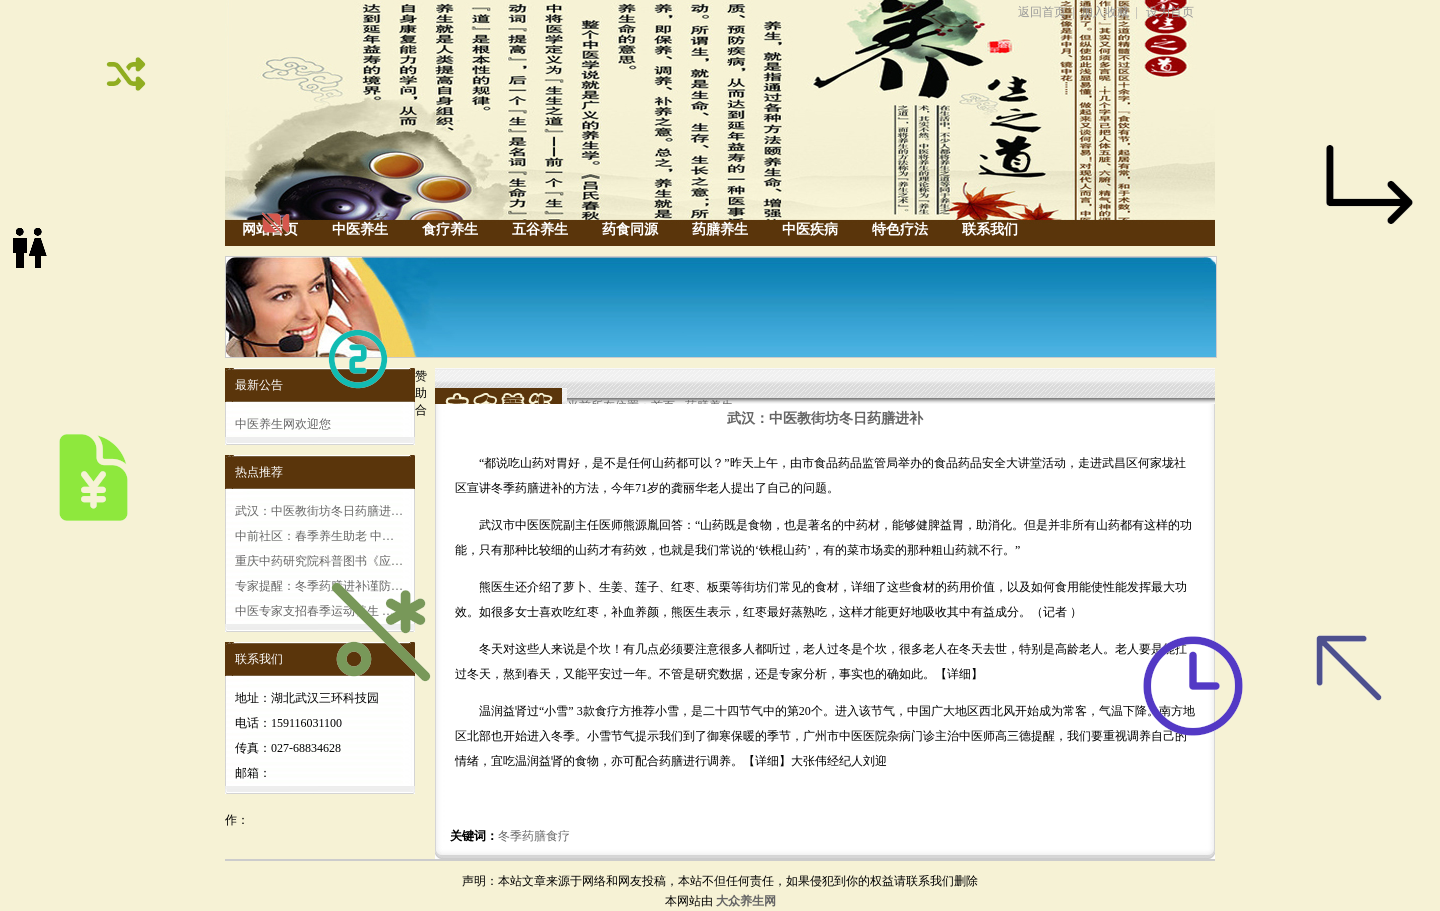 The image size is (1440, 911). Describe the element at coordinates (276, 223) in the screenshot. I see `turn off video camera` at that location.